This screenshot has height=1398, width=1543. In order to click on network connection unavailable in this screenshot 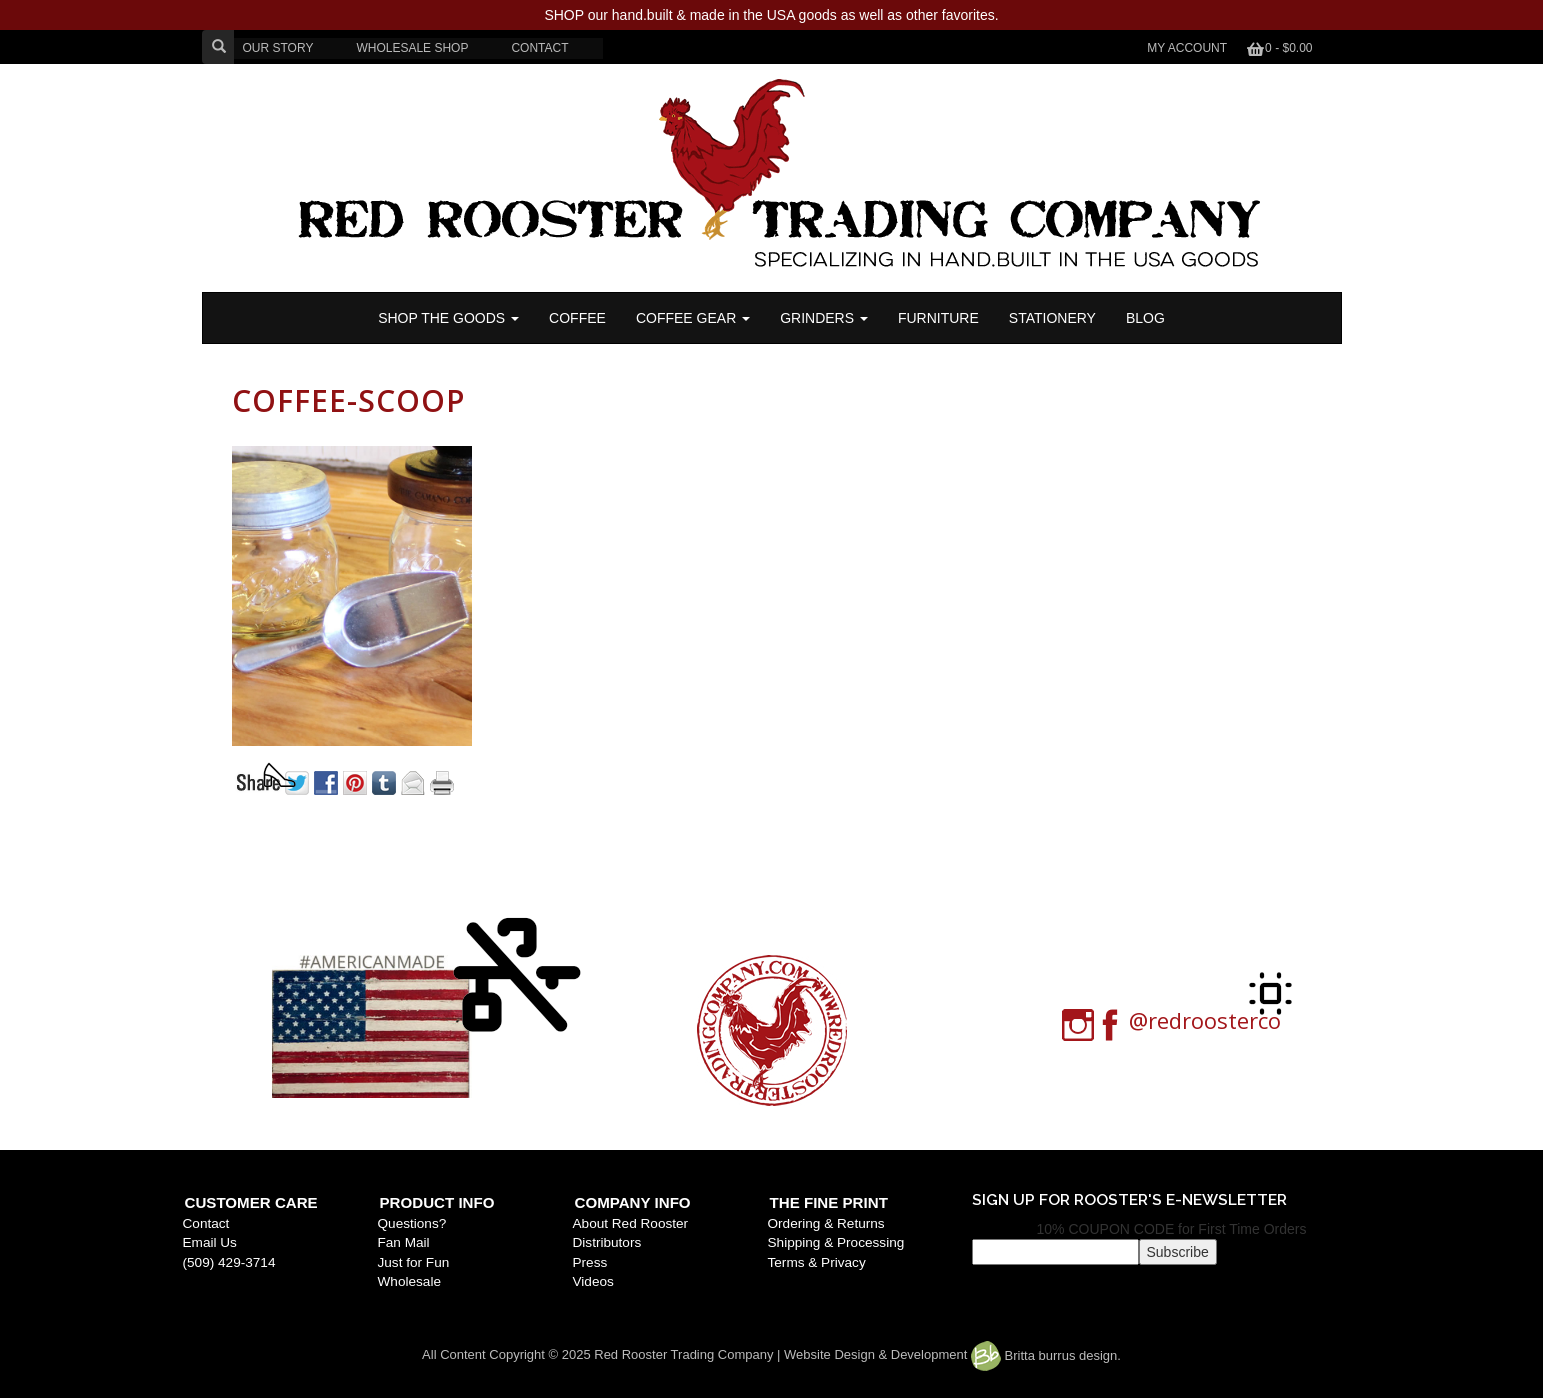, I will do `click(517, 977)`.